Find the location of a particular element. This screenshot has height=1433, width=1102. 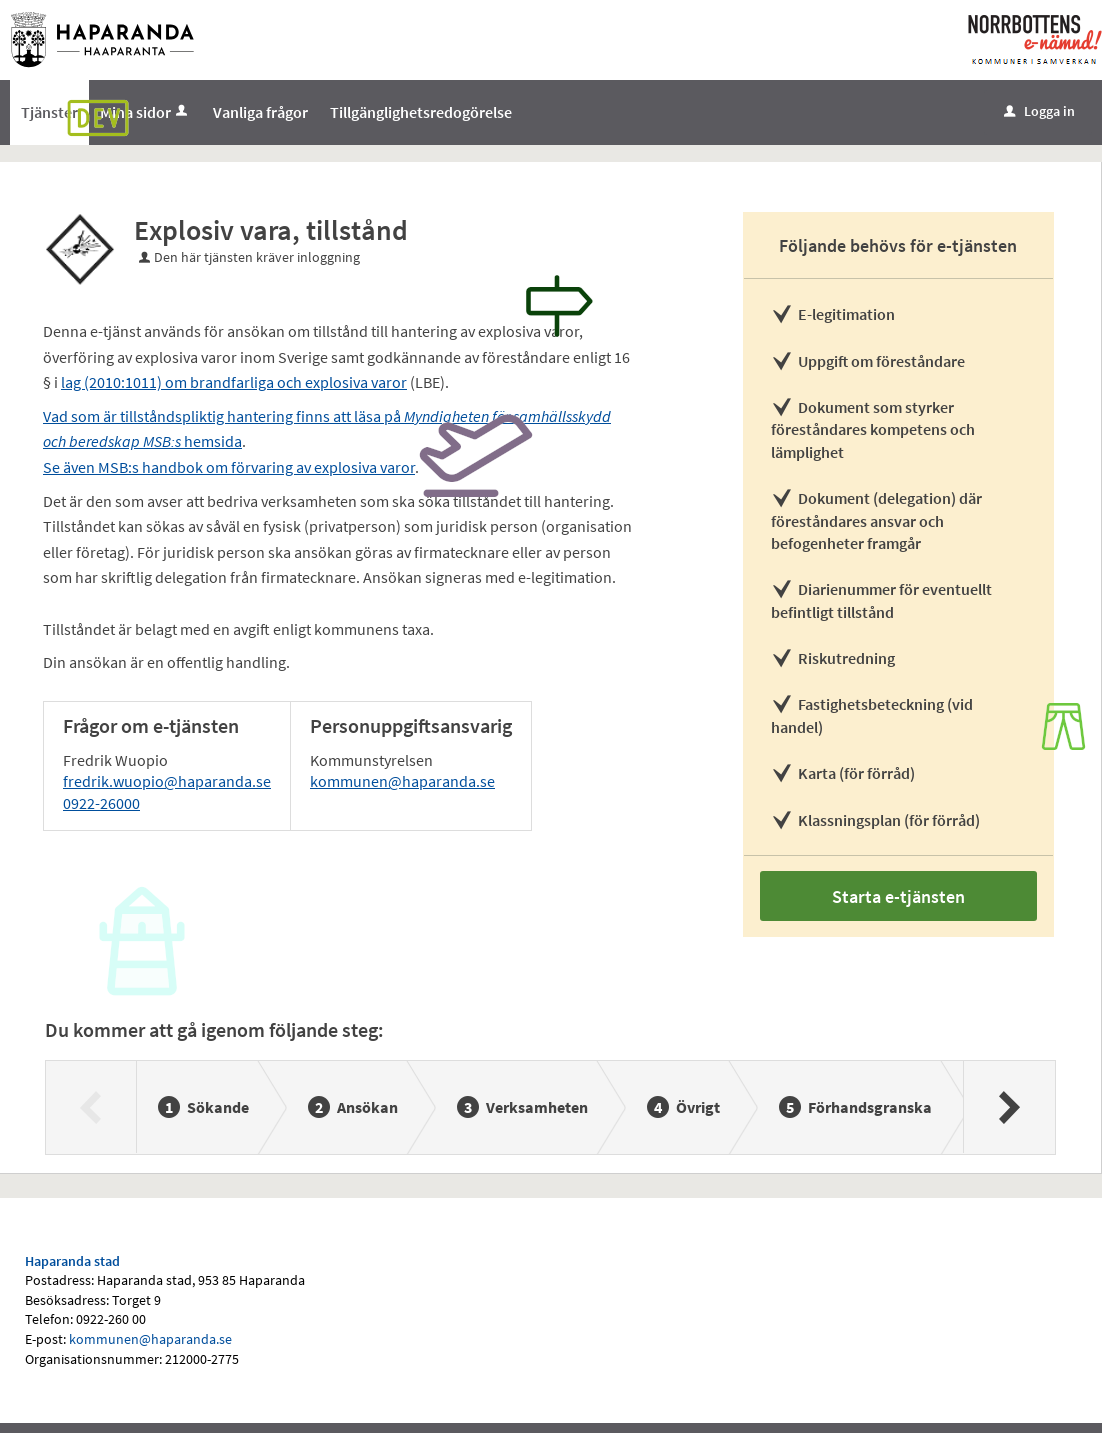

visit the DEV Community platform is located at coordinates (98, 118).